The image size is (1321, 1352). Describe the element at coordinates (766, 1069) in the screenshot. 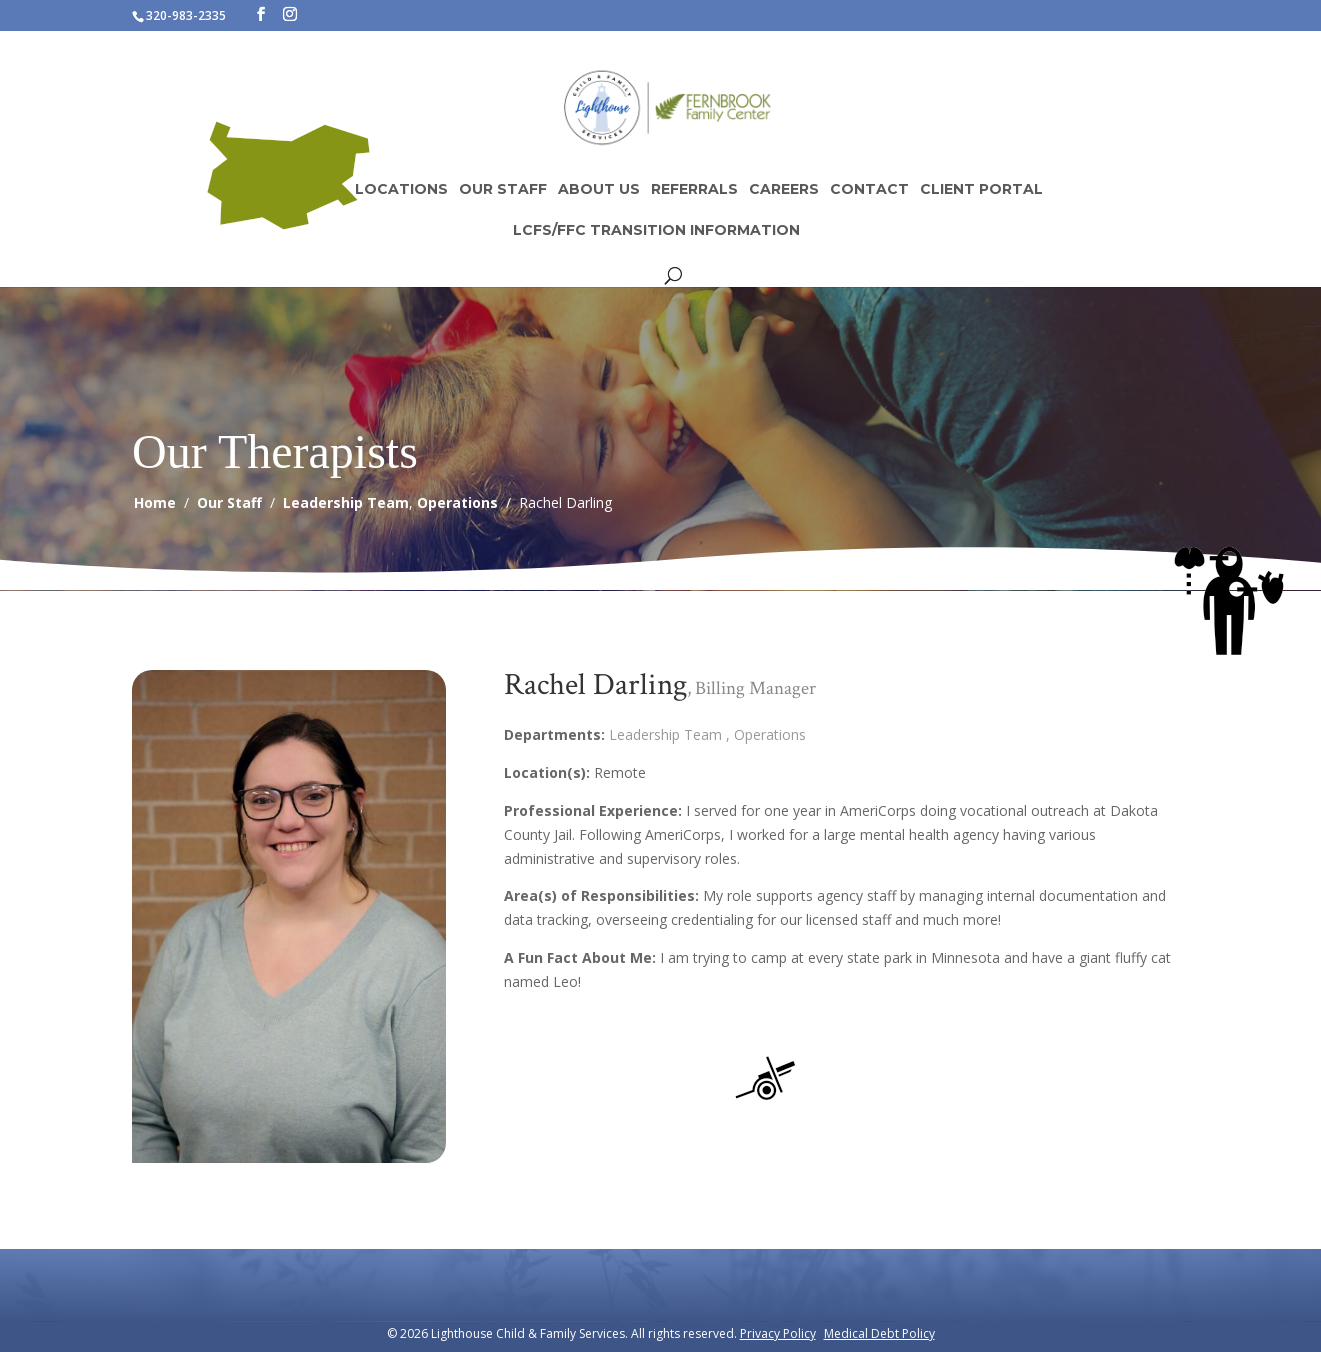

I see `artillery unit or weapon in a strategy game` at that location.